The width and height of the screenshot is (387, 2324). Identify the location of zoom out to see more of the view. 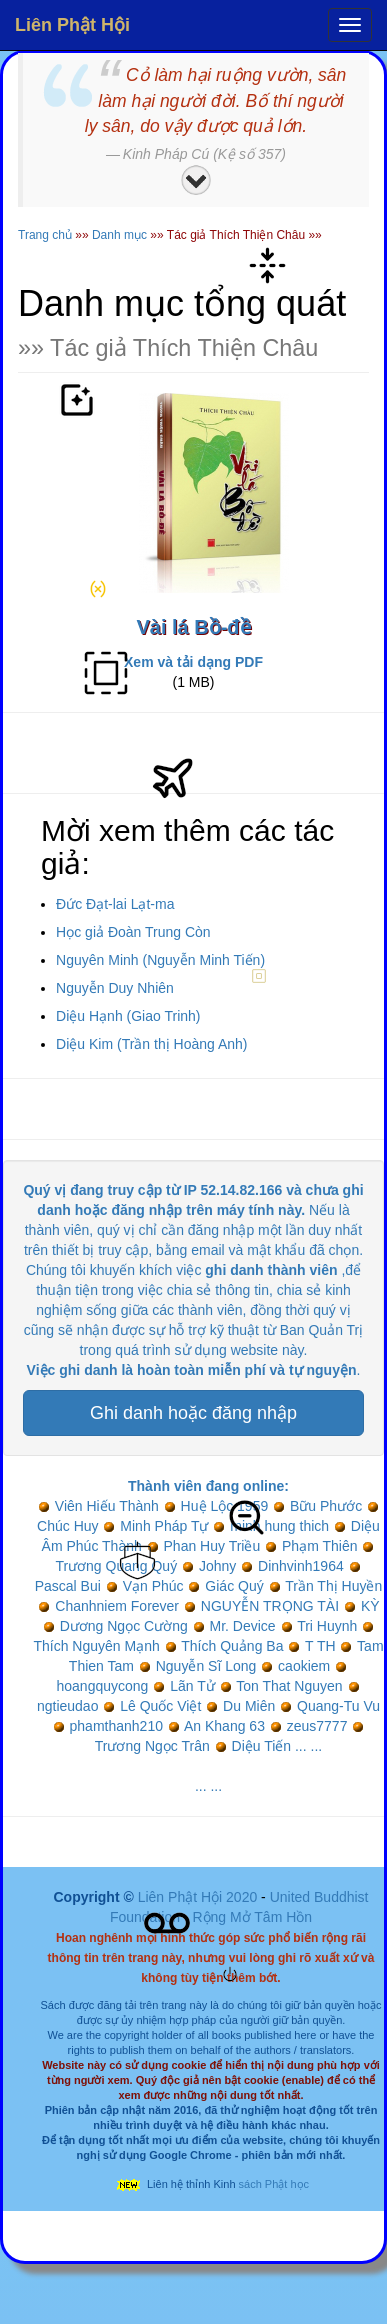
(246, 1517).